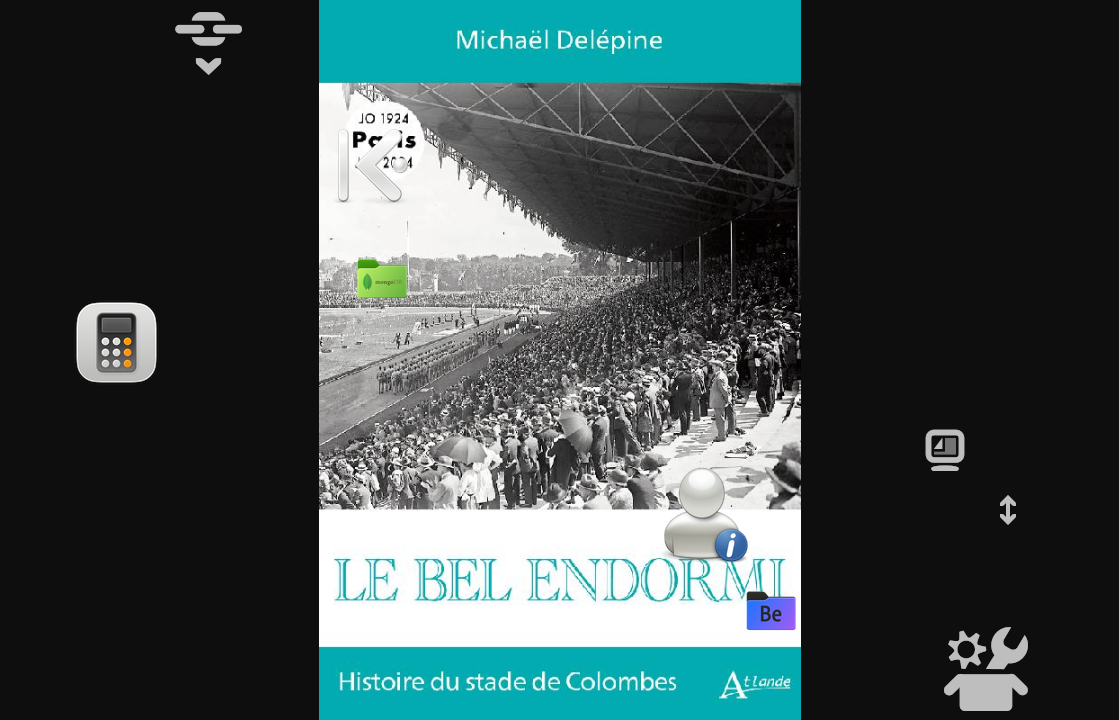  What do you see at coordinates (771, 612) in the screenshot?
I see `open your Behance projects folder` at bounding box center [771, 612].